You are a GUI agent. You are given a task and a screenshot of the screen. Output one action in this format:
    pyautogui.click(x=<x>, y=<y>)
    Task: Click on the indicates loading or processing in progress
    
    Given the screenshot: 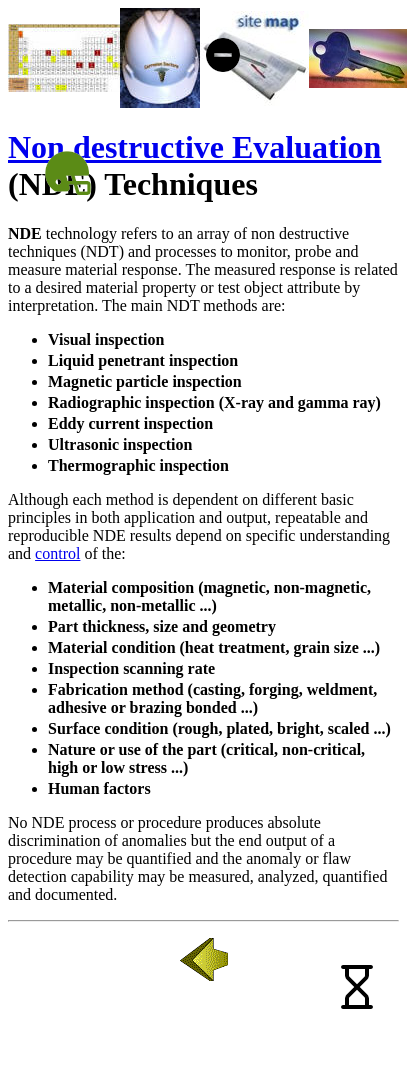 What is the action you would take?
    pyautogui.click(x=357, y=987)
    